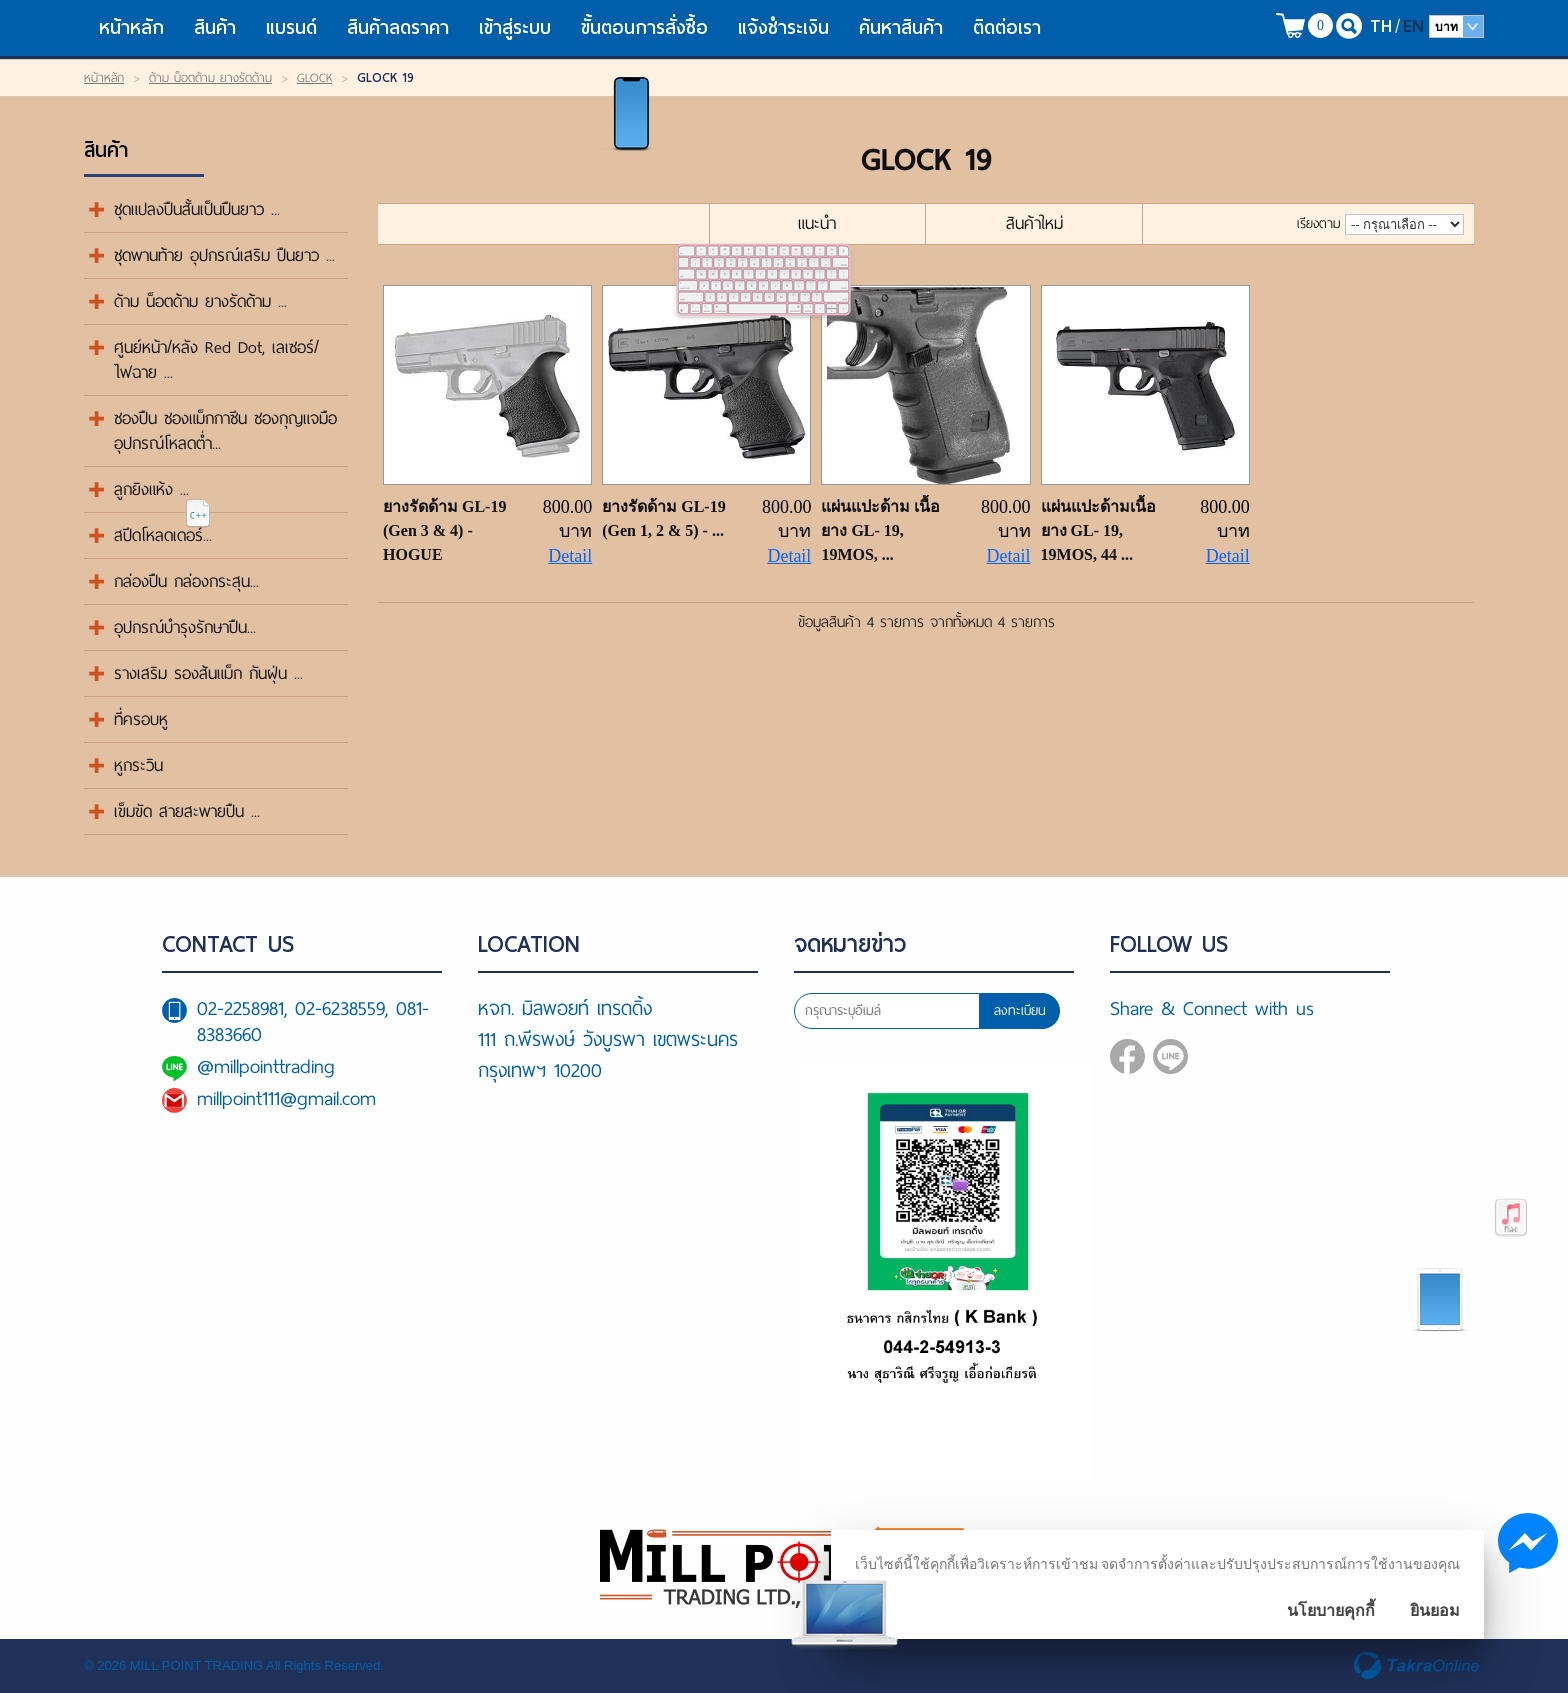 The image size is (1568, 1693). What do you see at coordinates (844, 1611) in the screenshot?
I see `represents an apple ibook g4 laptop device` at bounding box center [844, 1611].